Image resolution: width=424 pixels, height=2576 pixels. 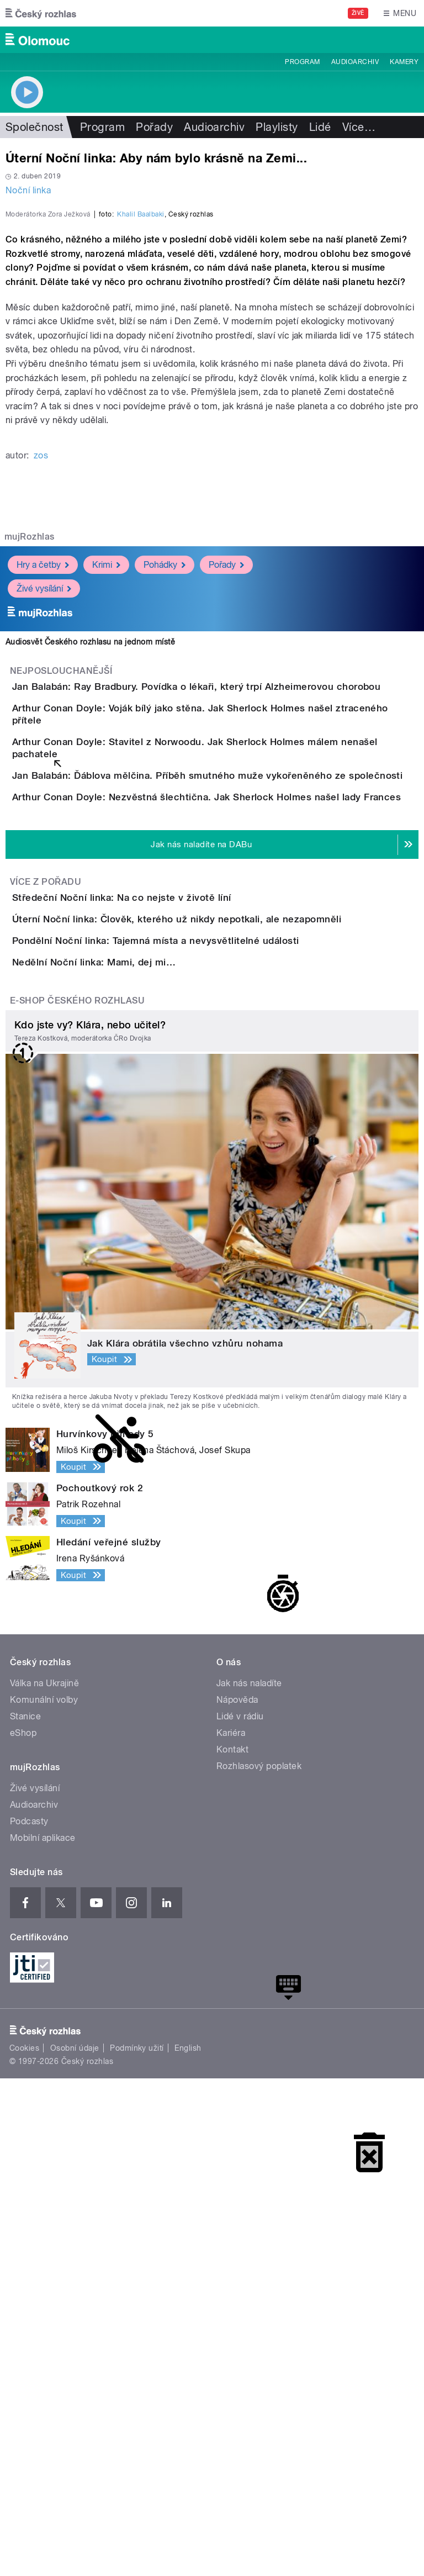 I want to click on navigate to parent folder or previous level, so click(x=57, y=763).